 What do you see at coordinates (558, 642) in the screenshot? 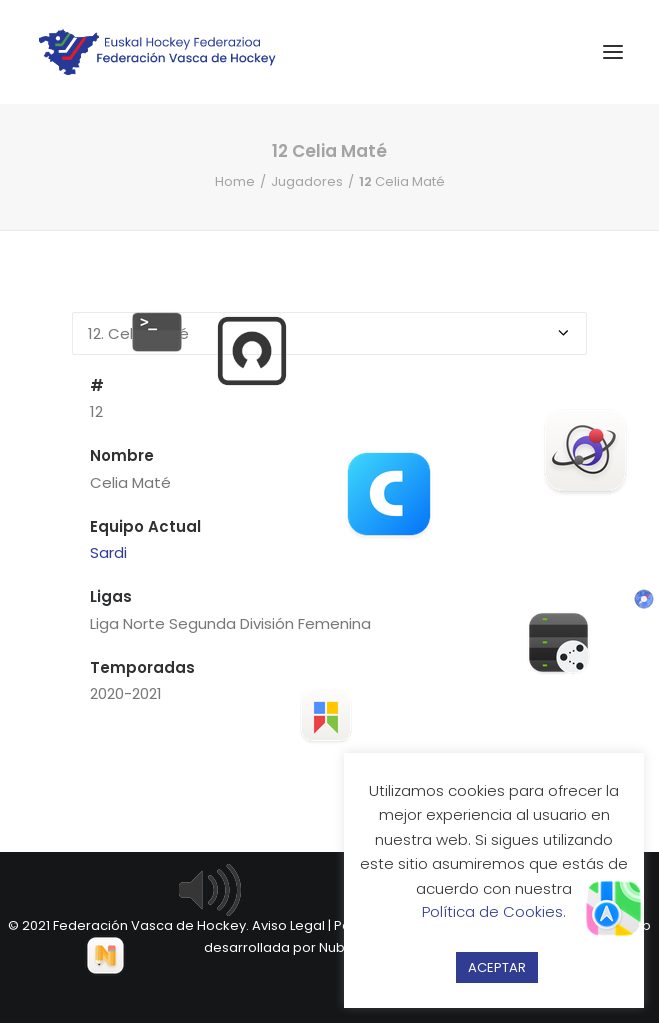
I see `configure network server sharing settings` at bounding box center [558, 642].